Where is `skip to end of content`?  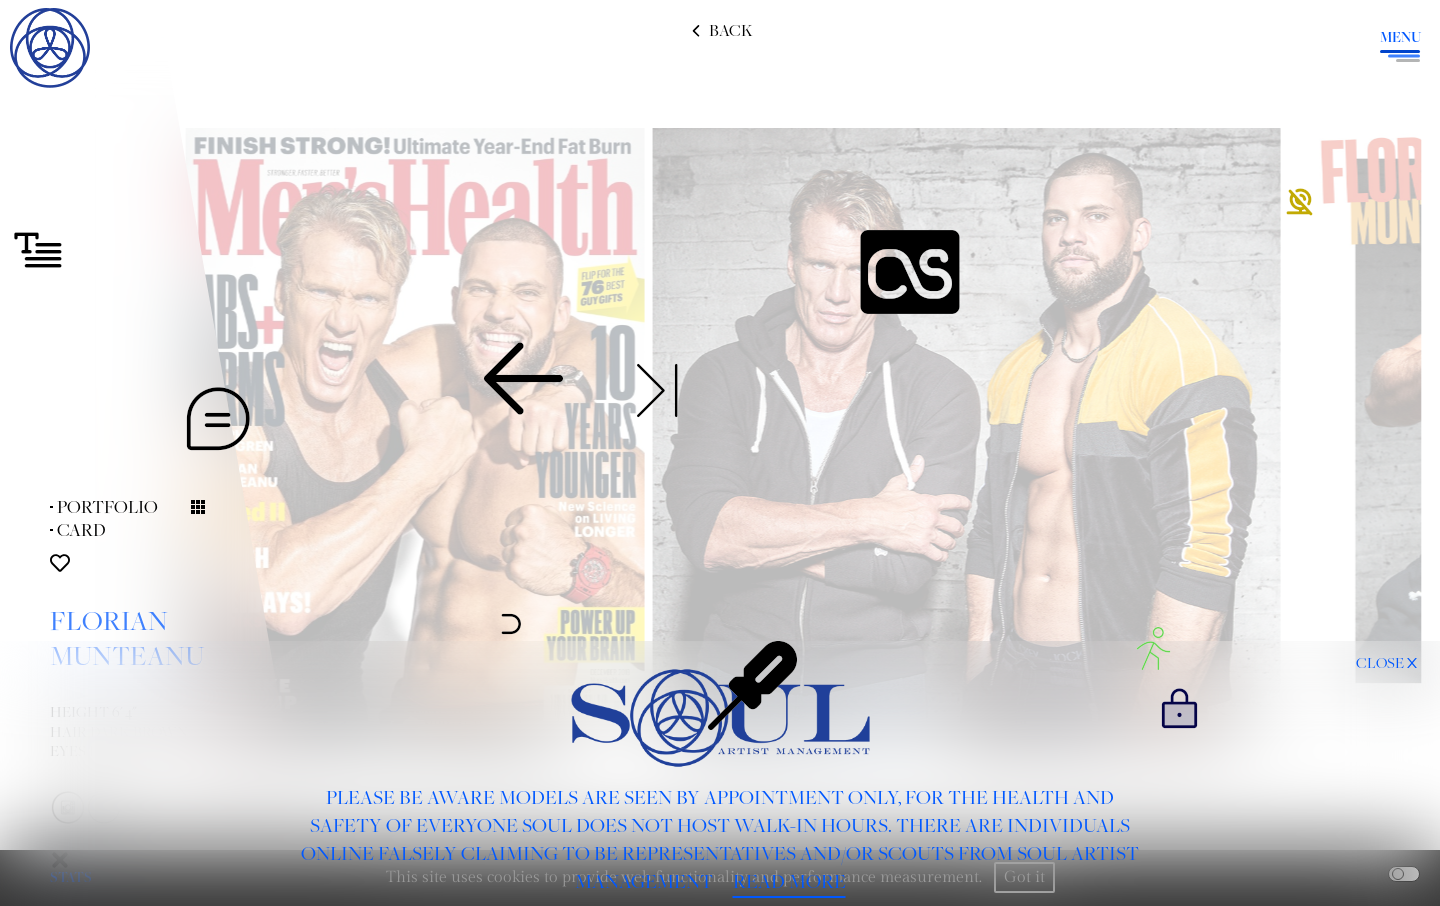 skip to end of content is located at coordinates (658, 390).